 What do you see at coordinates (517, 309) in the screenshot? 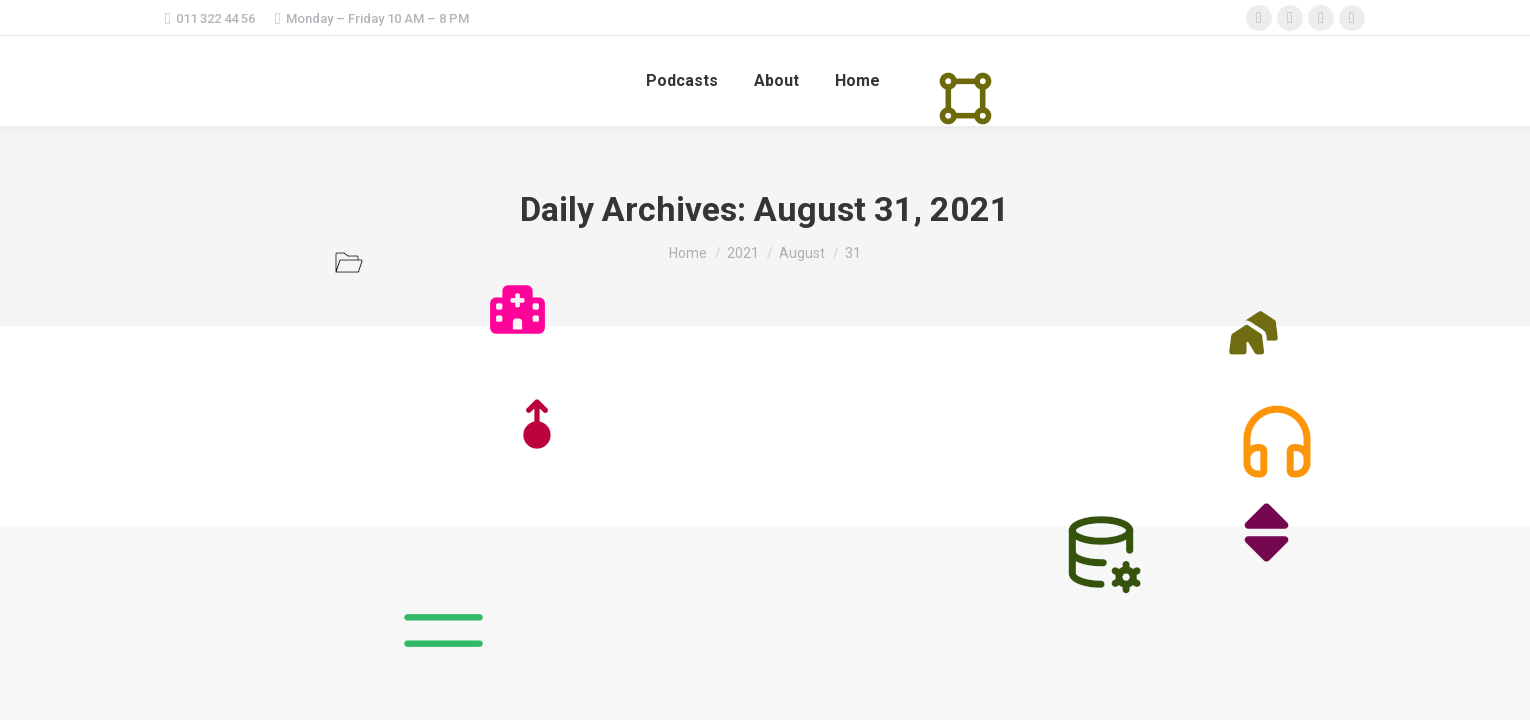
I see `find nearby hospitals or medical facilities` at bounding box center [517, 309].